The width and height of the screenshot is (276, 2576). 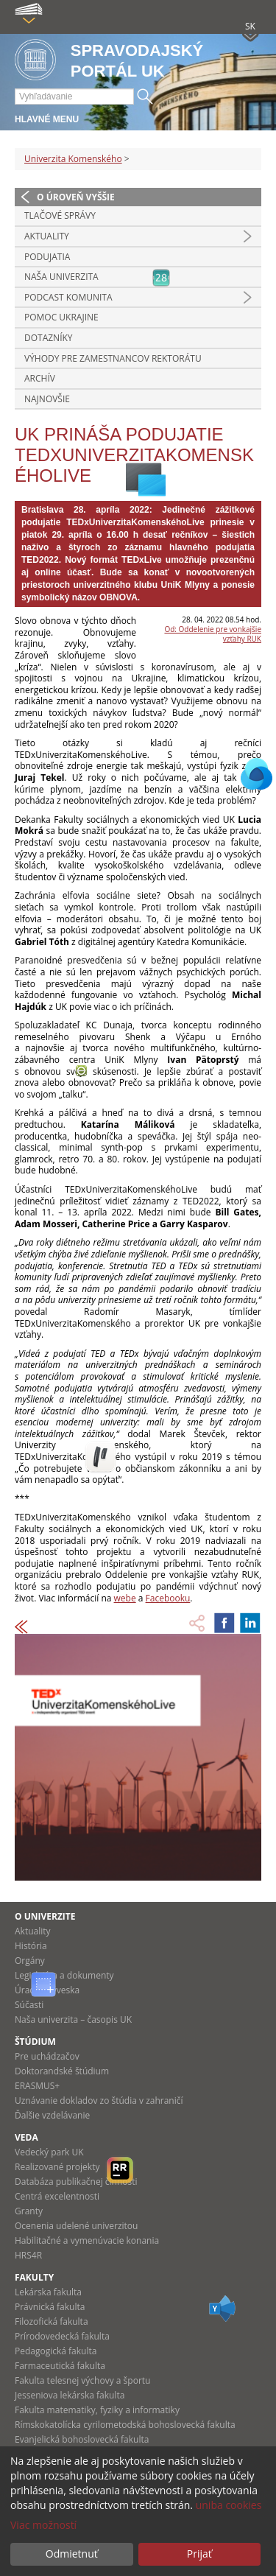 I want to click on open stacks task manager app, so click(x=100, y=1456).